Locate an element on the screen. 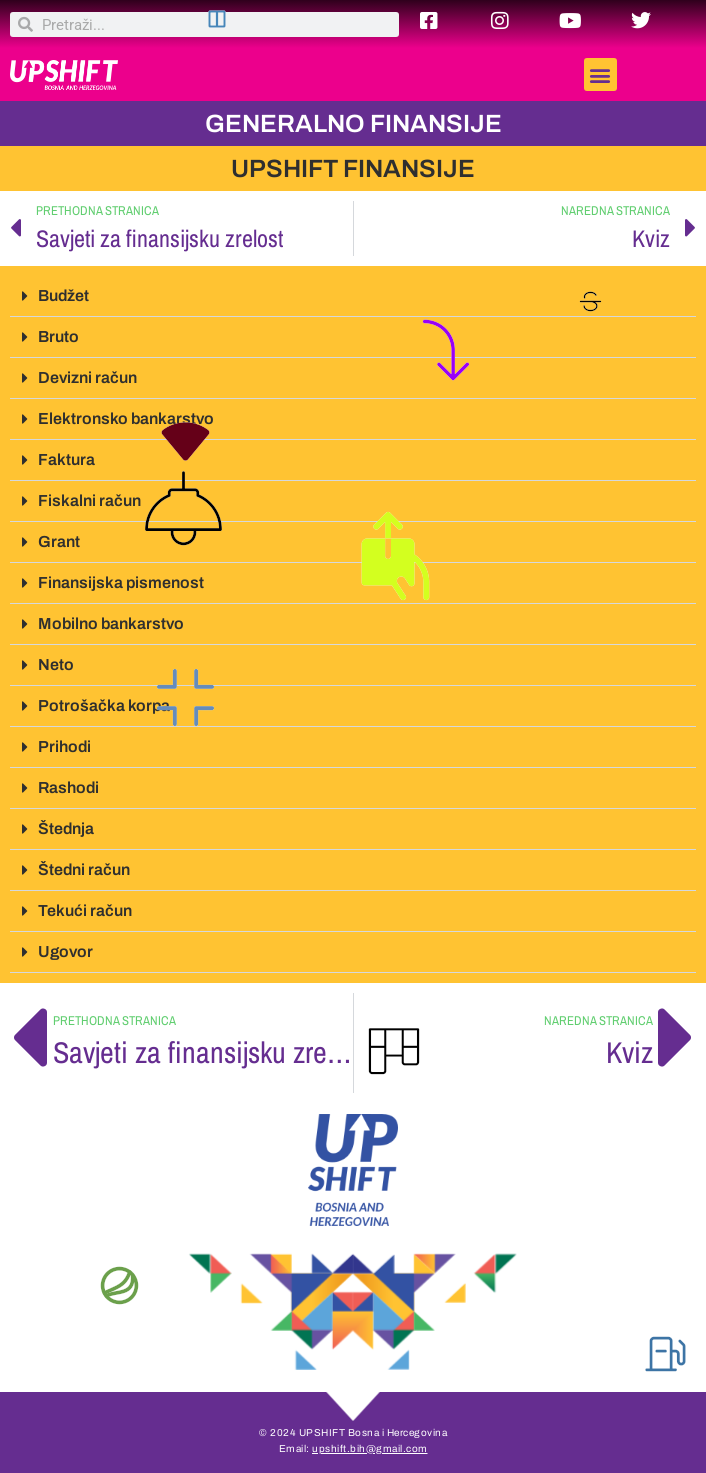 The width and height of the screenshot is (706, 1473). split view horizontally is located at coordinates (217, 19).